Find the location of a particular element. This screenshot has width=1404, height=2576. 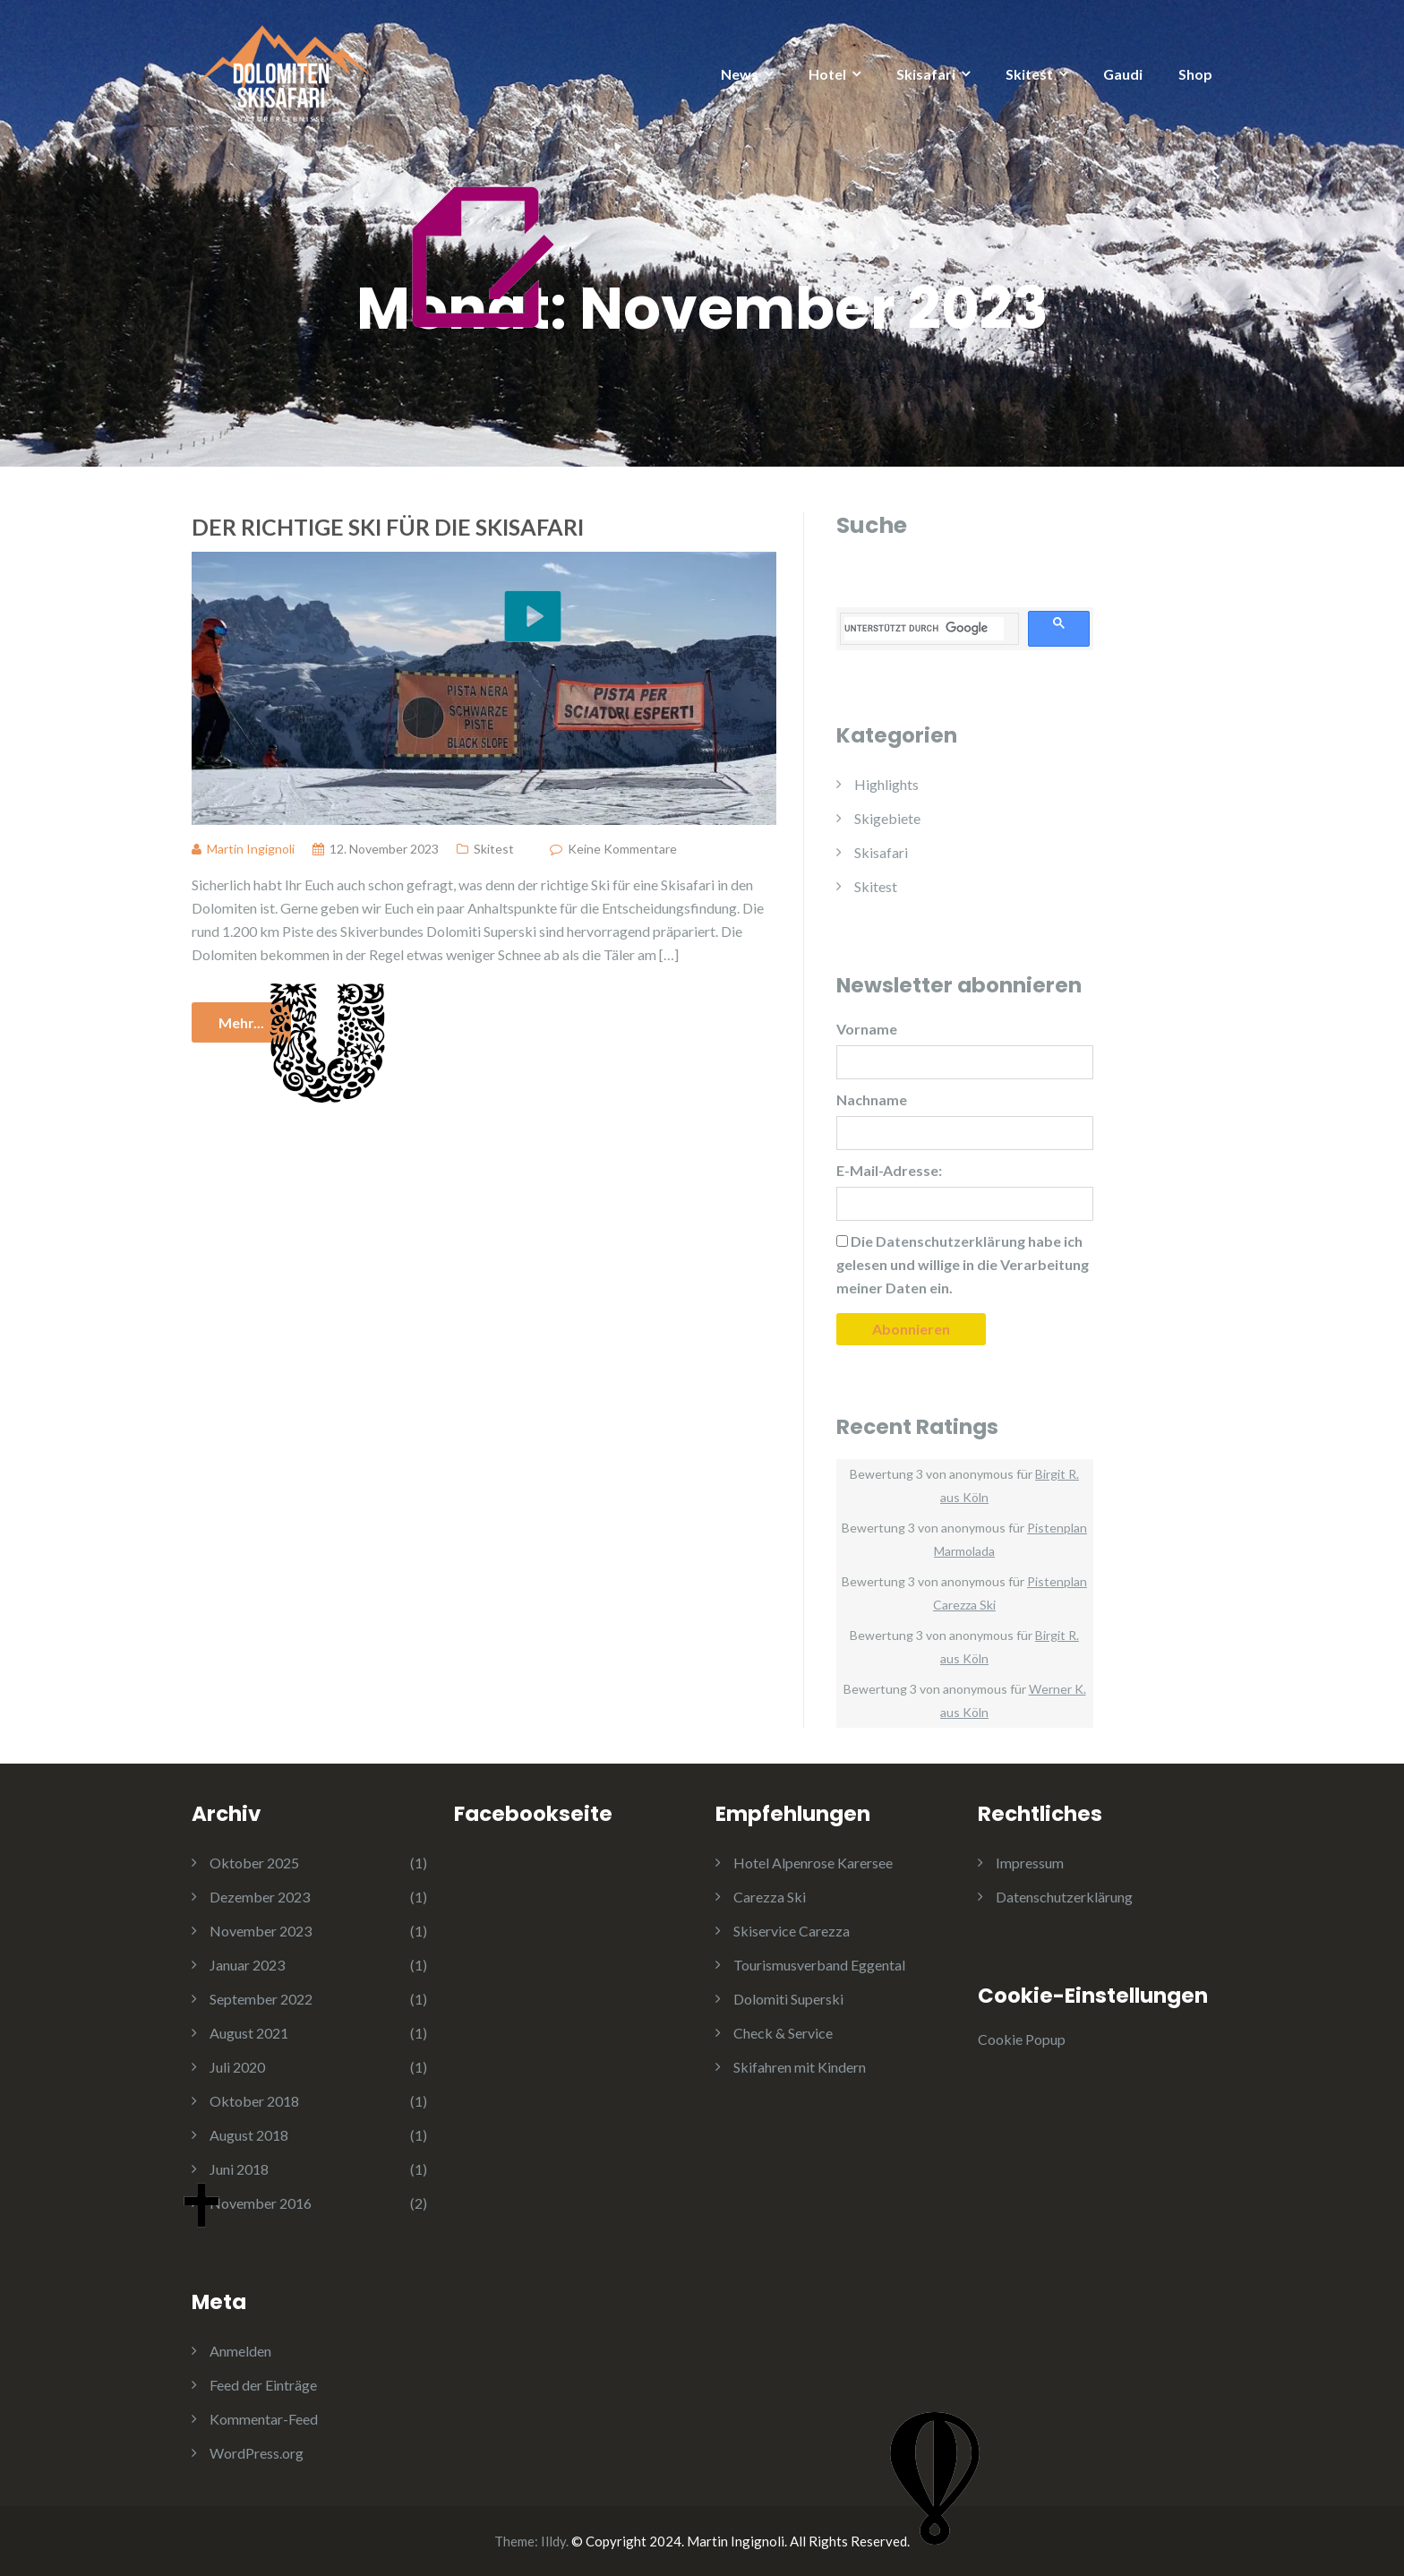

fly.io logo is located at coordinates (935, 2478).